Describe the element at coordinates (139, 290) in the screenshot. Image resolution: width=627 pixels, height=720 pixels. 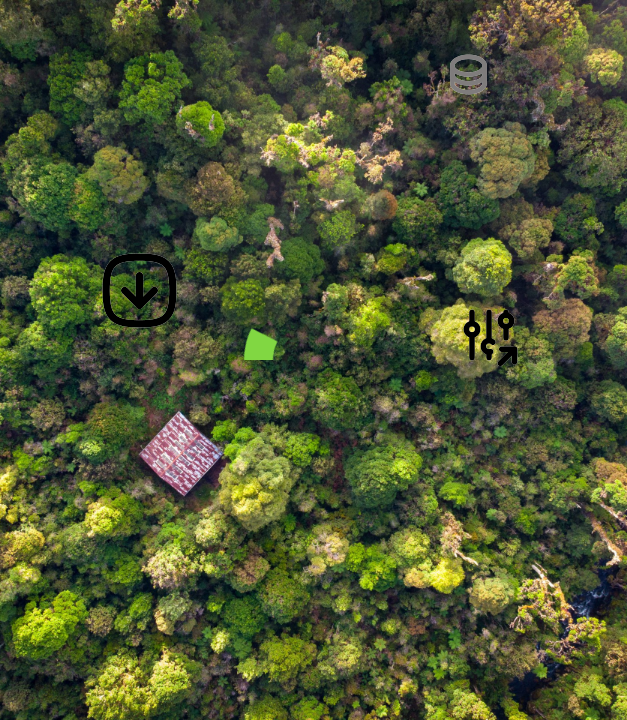
I see `download file or content` at that location.